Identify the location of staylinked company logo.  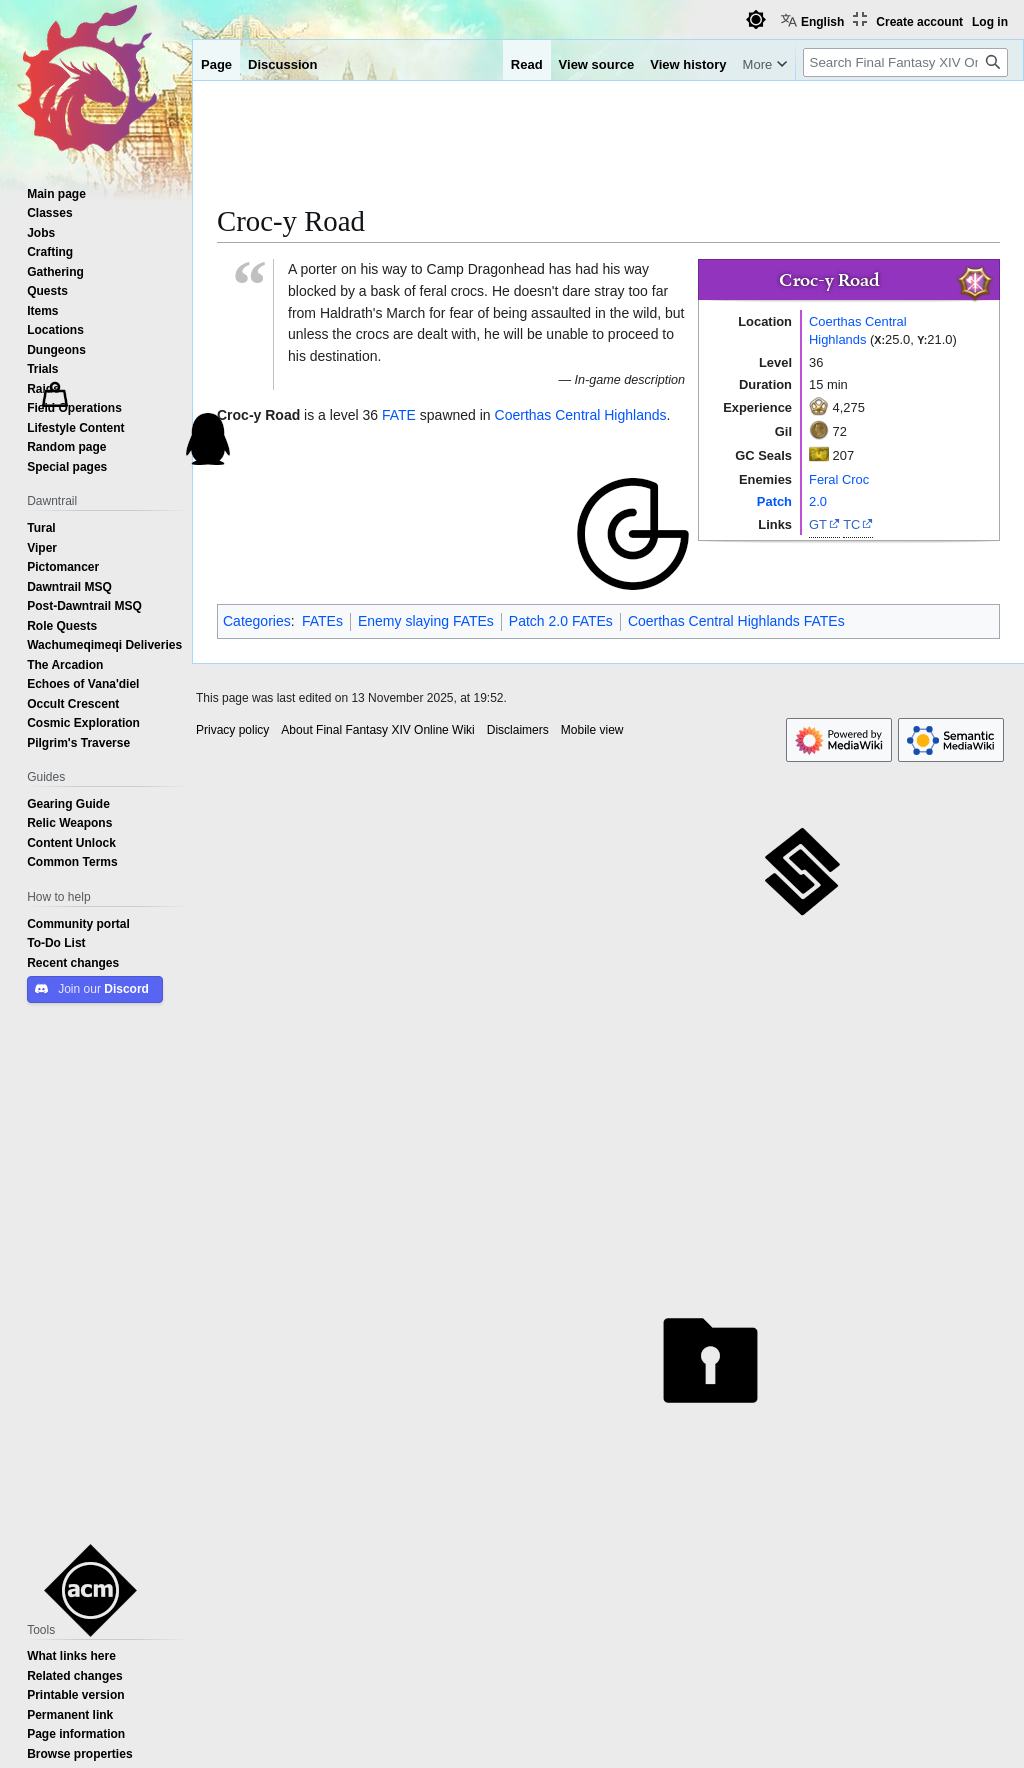
(802, 871).